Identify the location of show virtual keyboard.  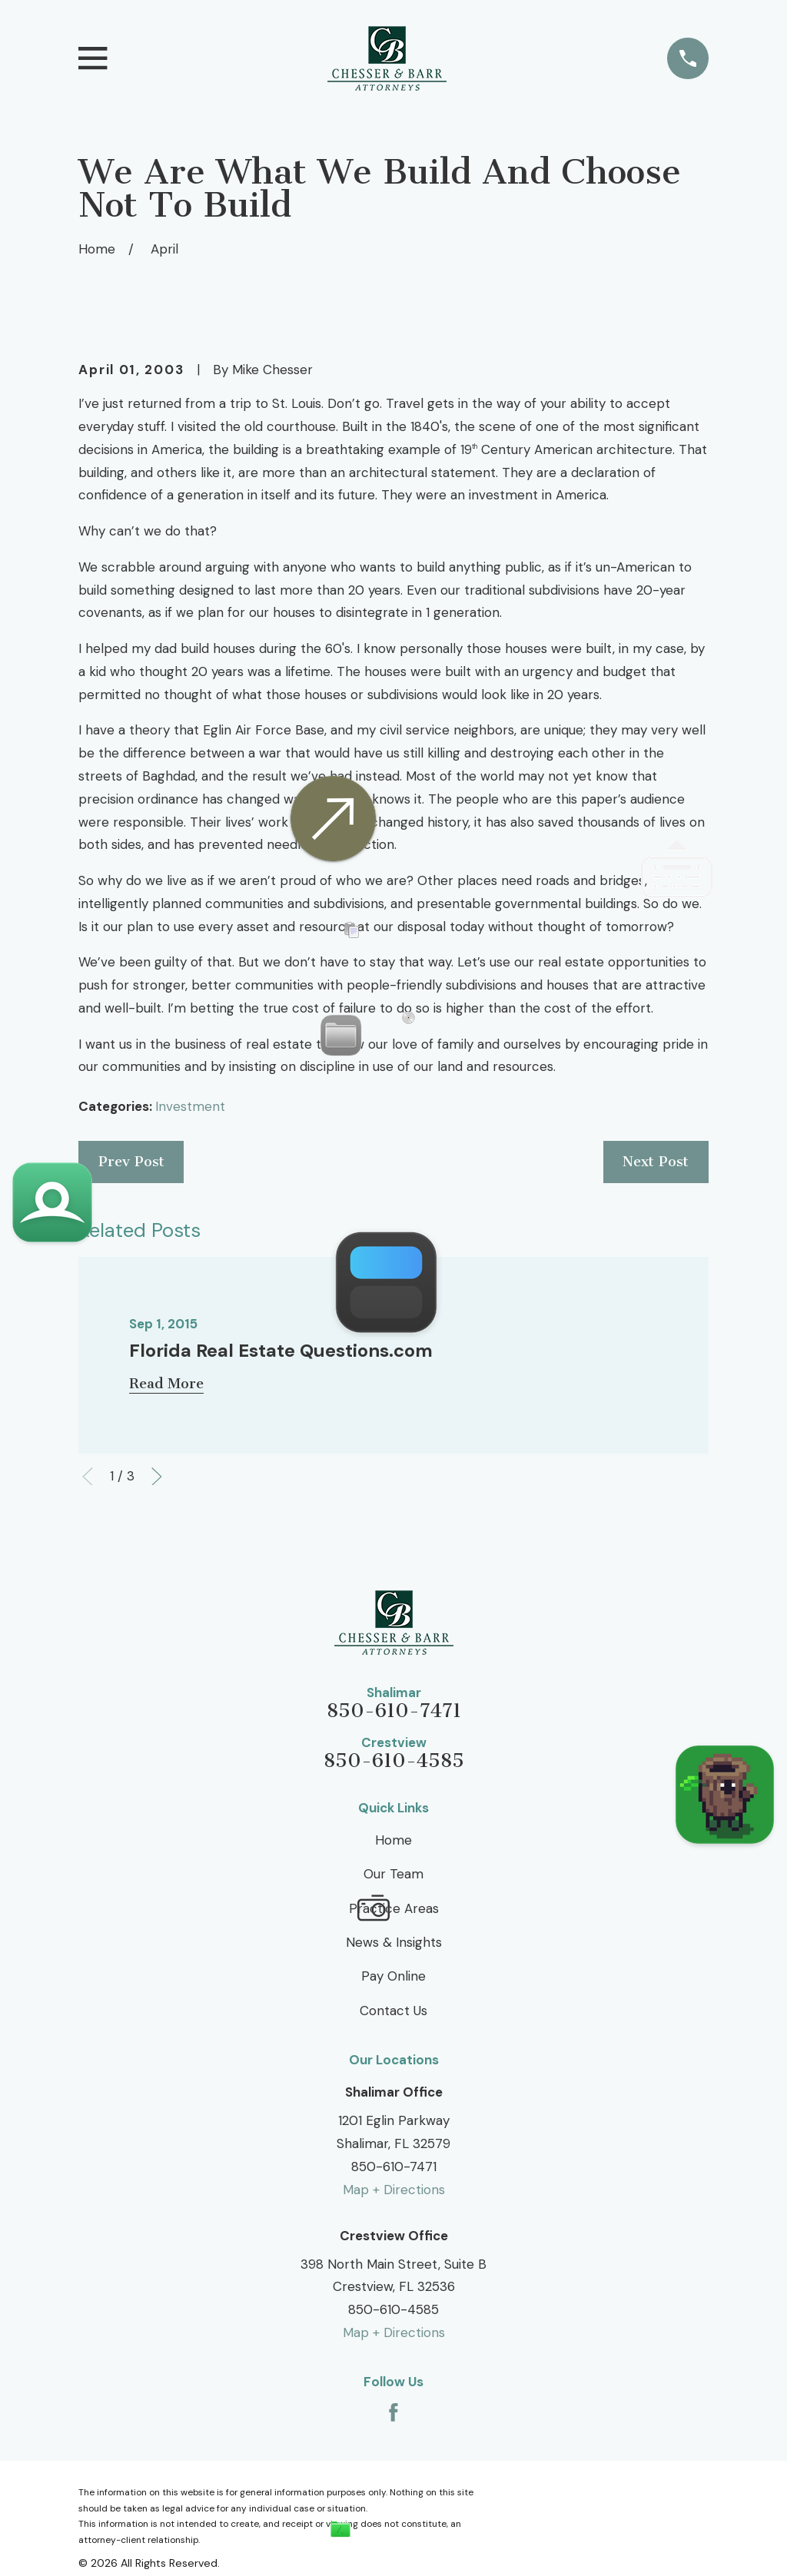
(676, 868).